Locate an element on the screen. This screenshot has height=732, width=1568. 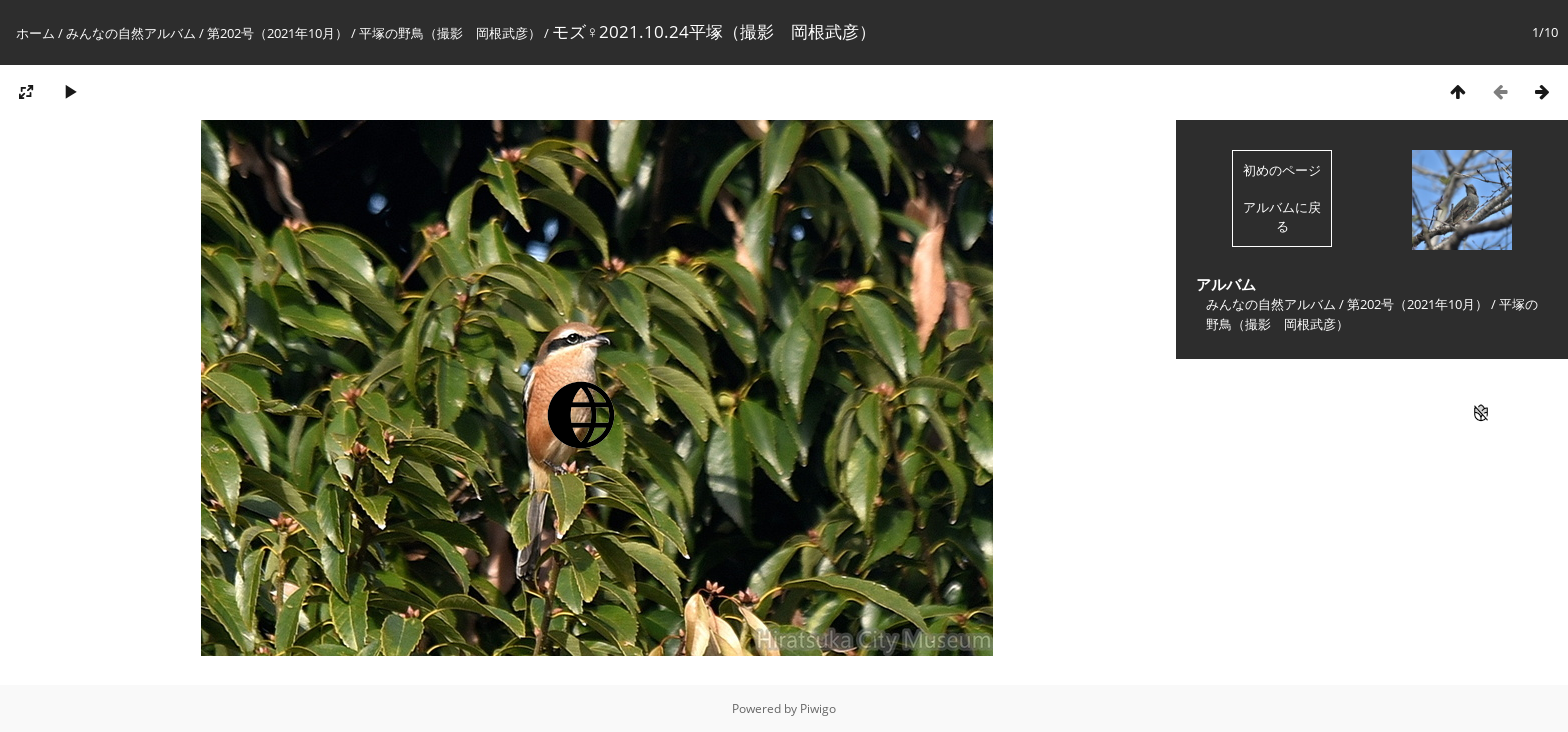
indicates gluten-free or grain-free option is located at coordinates (1481, 413).